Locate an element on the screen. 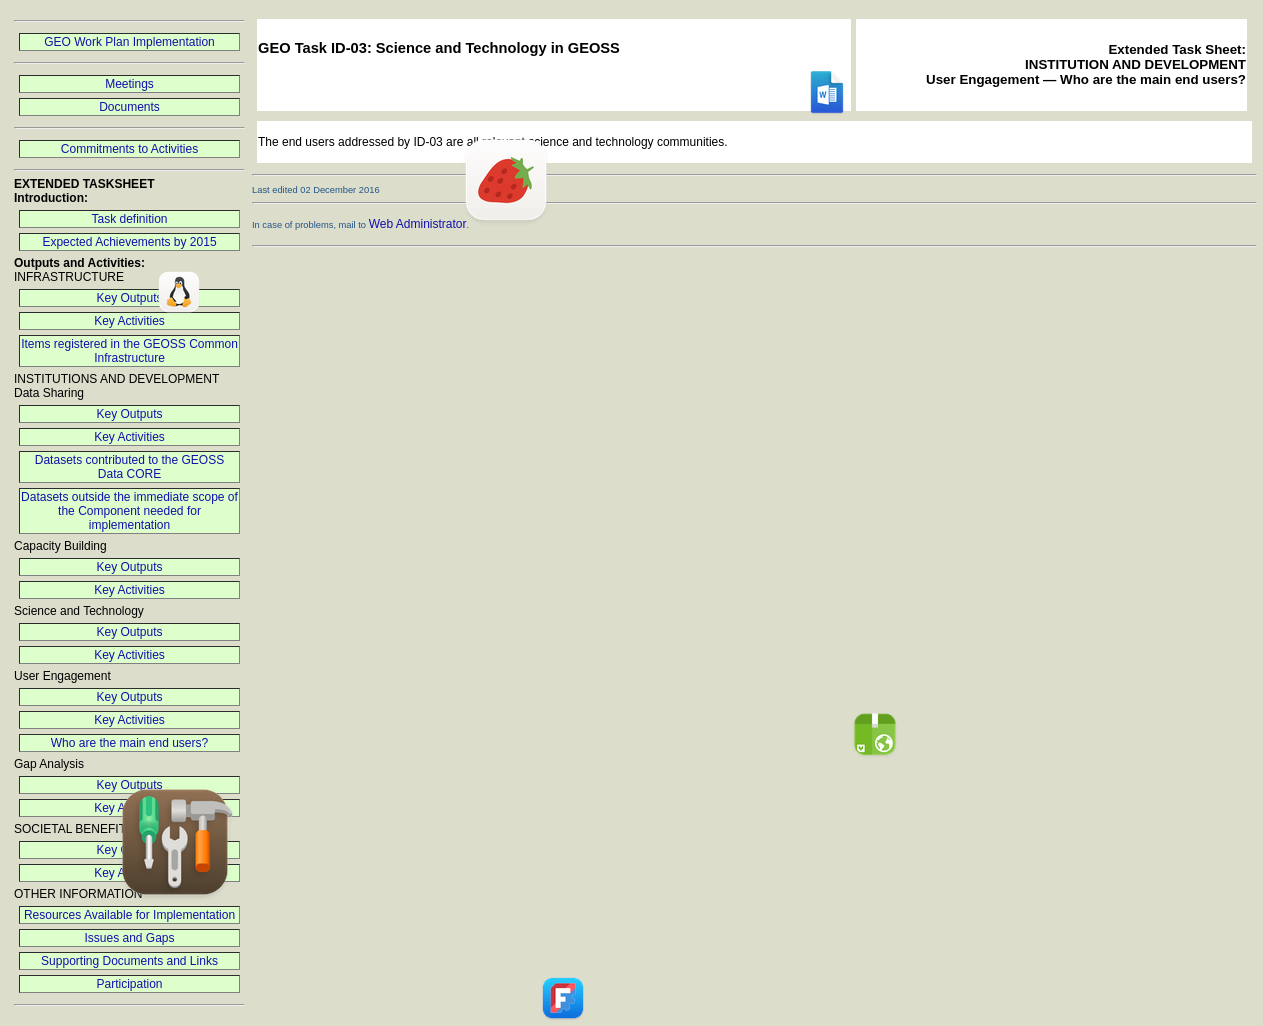 This screenshot has width=1263, height=1026. open workbench or developer tools app is located at coordinates (175, 842).